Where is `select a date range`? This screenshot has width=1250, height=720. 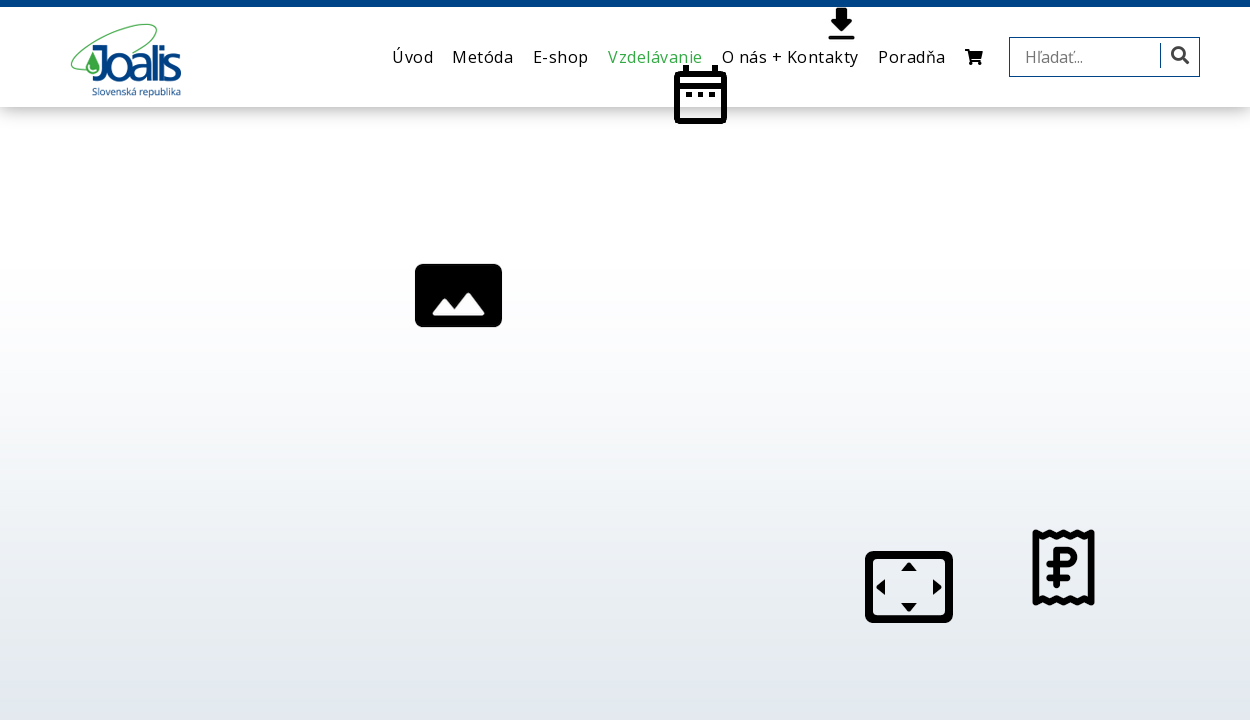 select a date range is located at coordinates (700, 94).